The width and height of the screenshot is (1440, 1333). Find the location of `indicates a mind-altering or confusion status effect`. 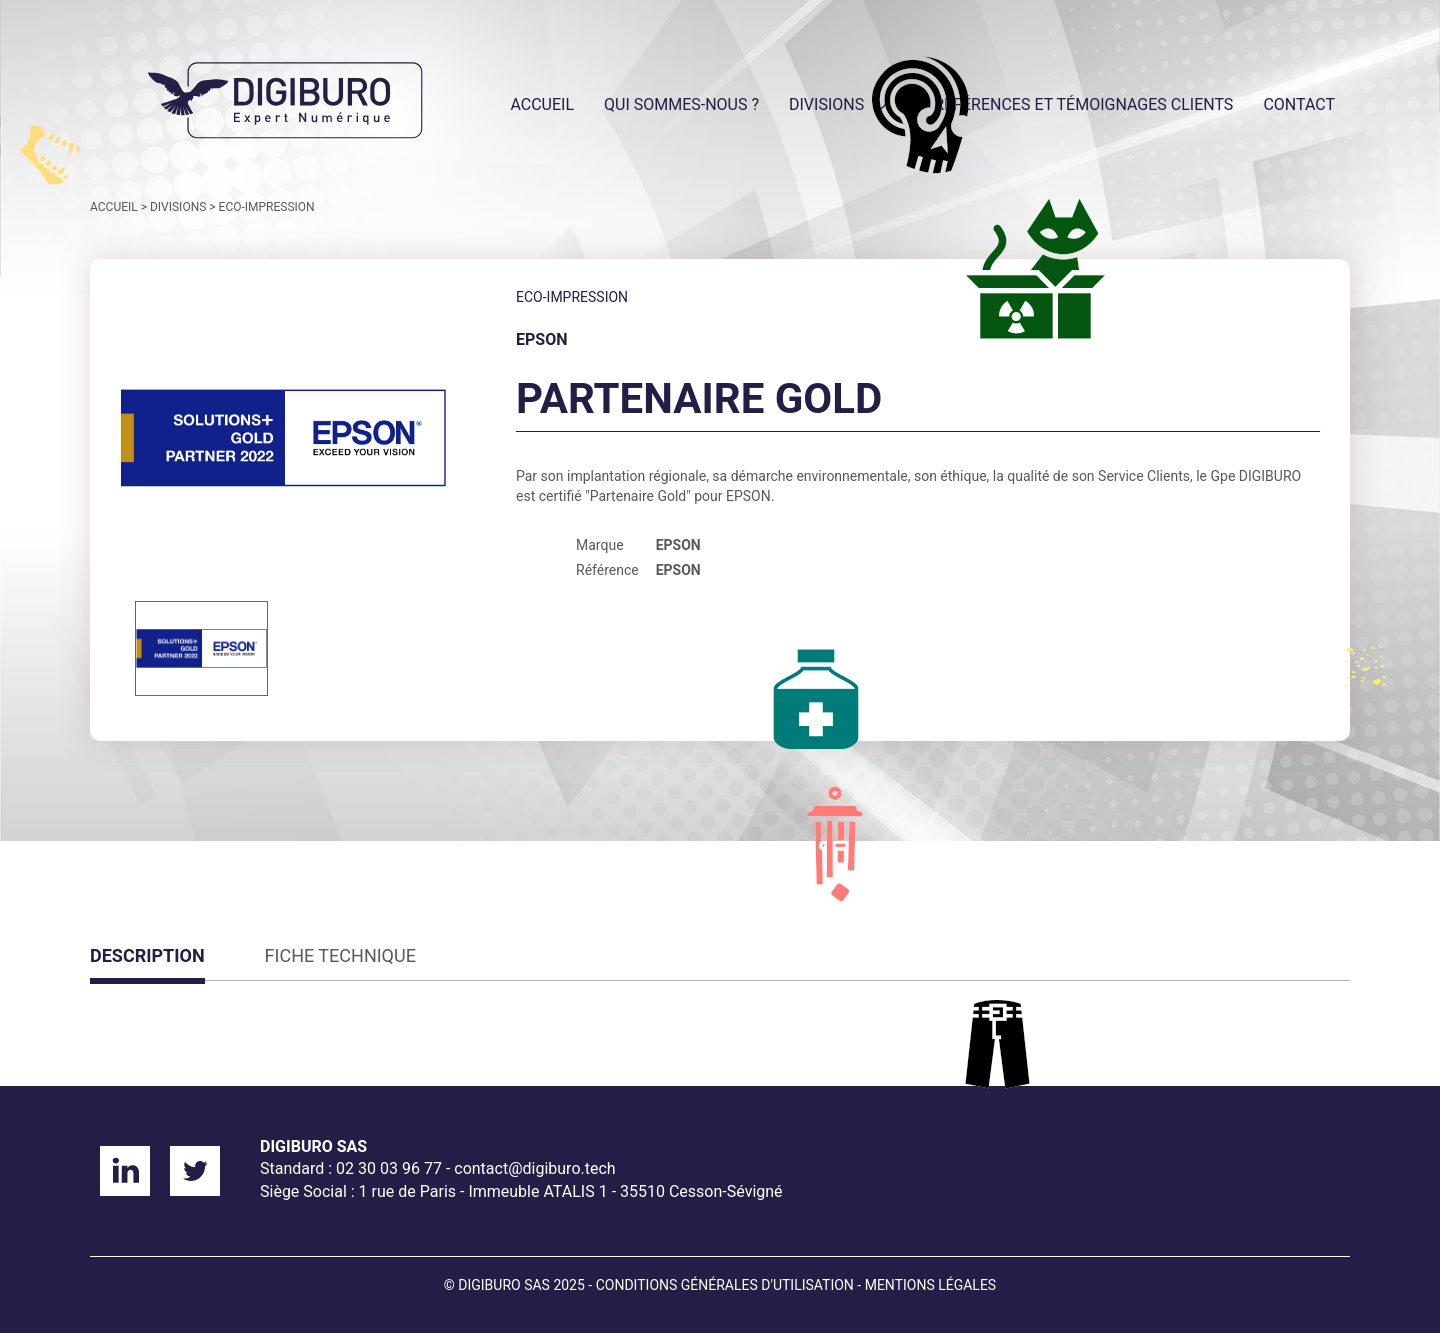

indicates a mind-altering or confusion status effect is located at coordinates (922, 115).